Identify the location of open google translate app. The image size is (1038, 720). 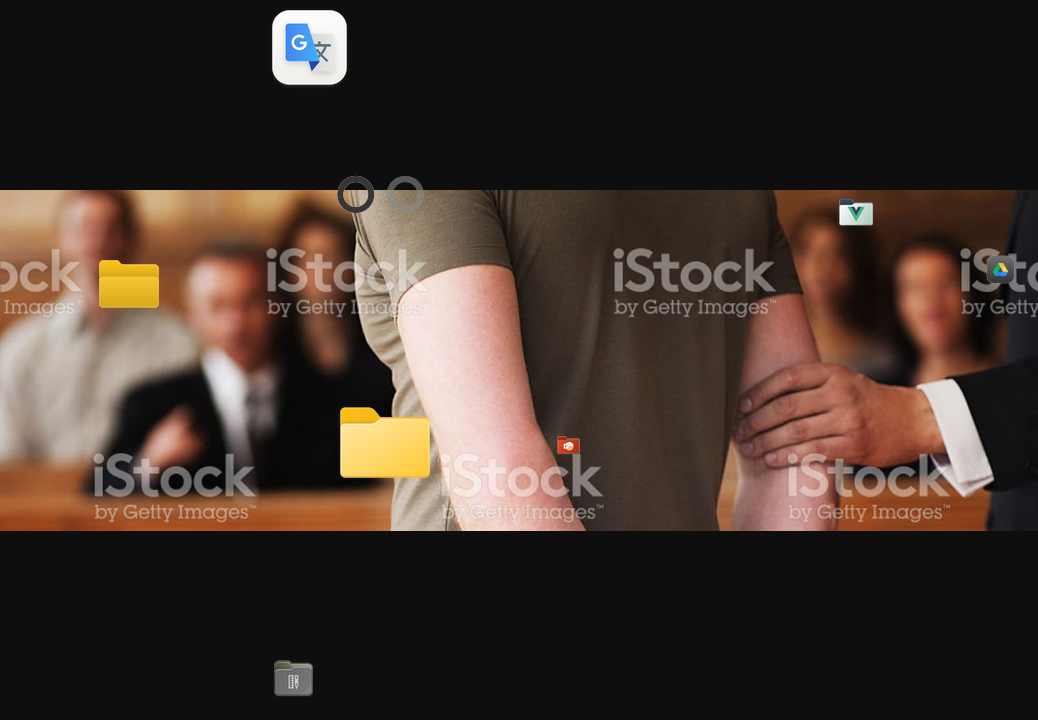
(309, 47).